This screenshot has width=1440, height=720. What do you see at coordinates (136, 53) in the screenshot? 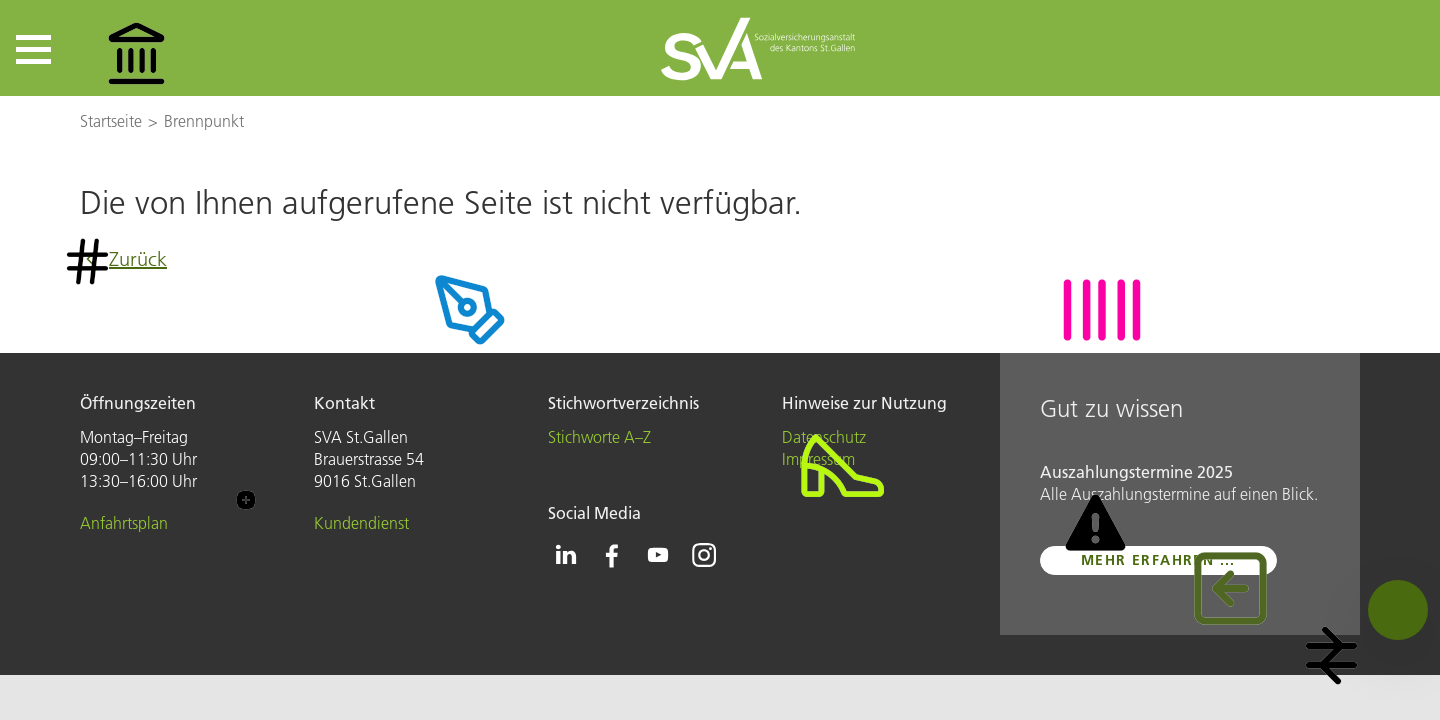
I see `view nearby landmarks or points of interest` at bounding box center [136, 53].